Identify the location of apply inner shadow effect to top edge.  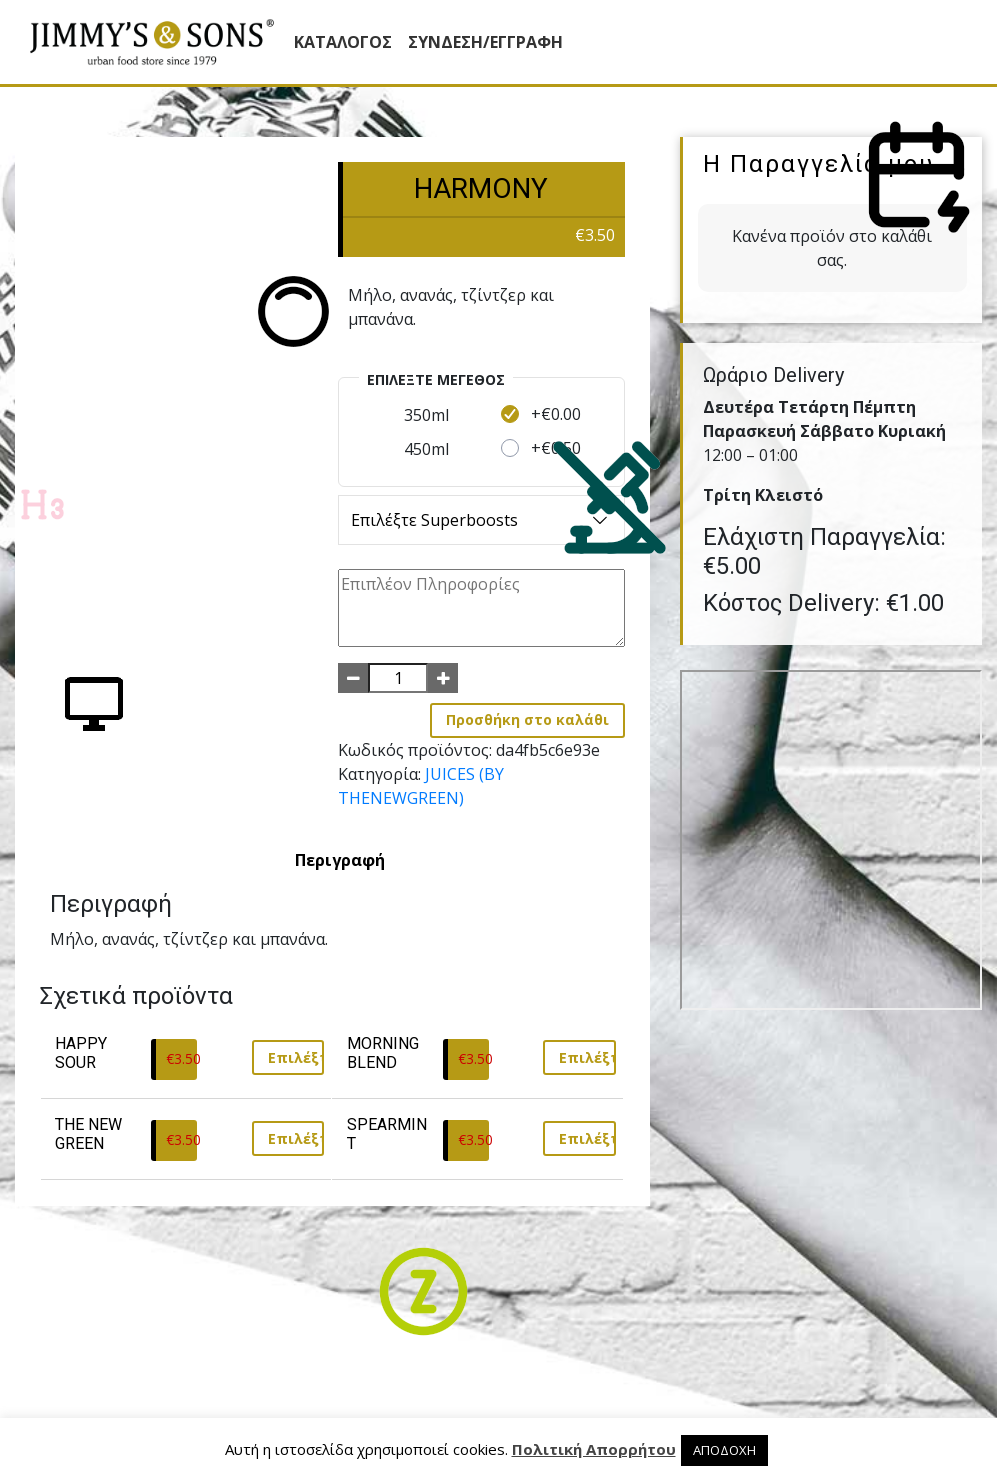
(293, 311).